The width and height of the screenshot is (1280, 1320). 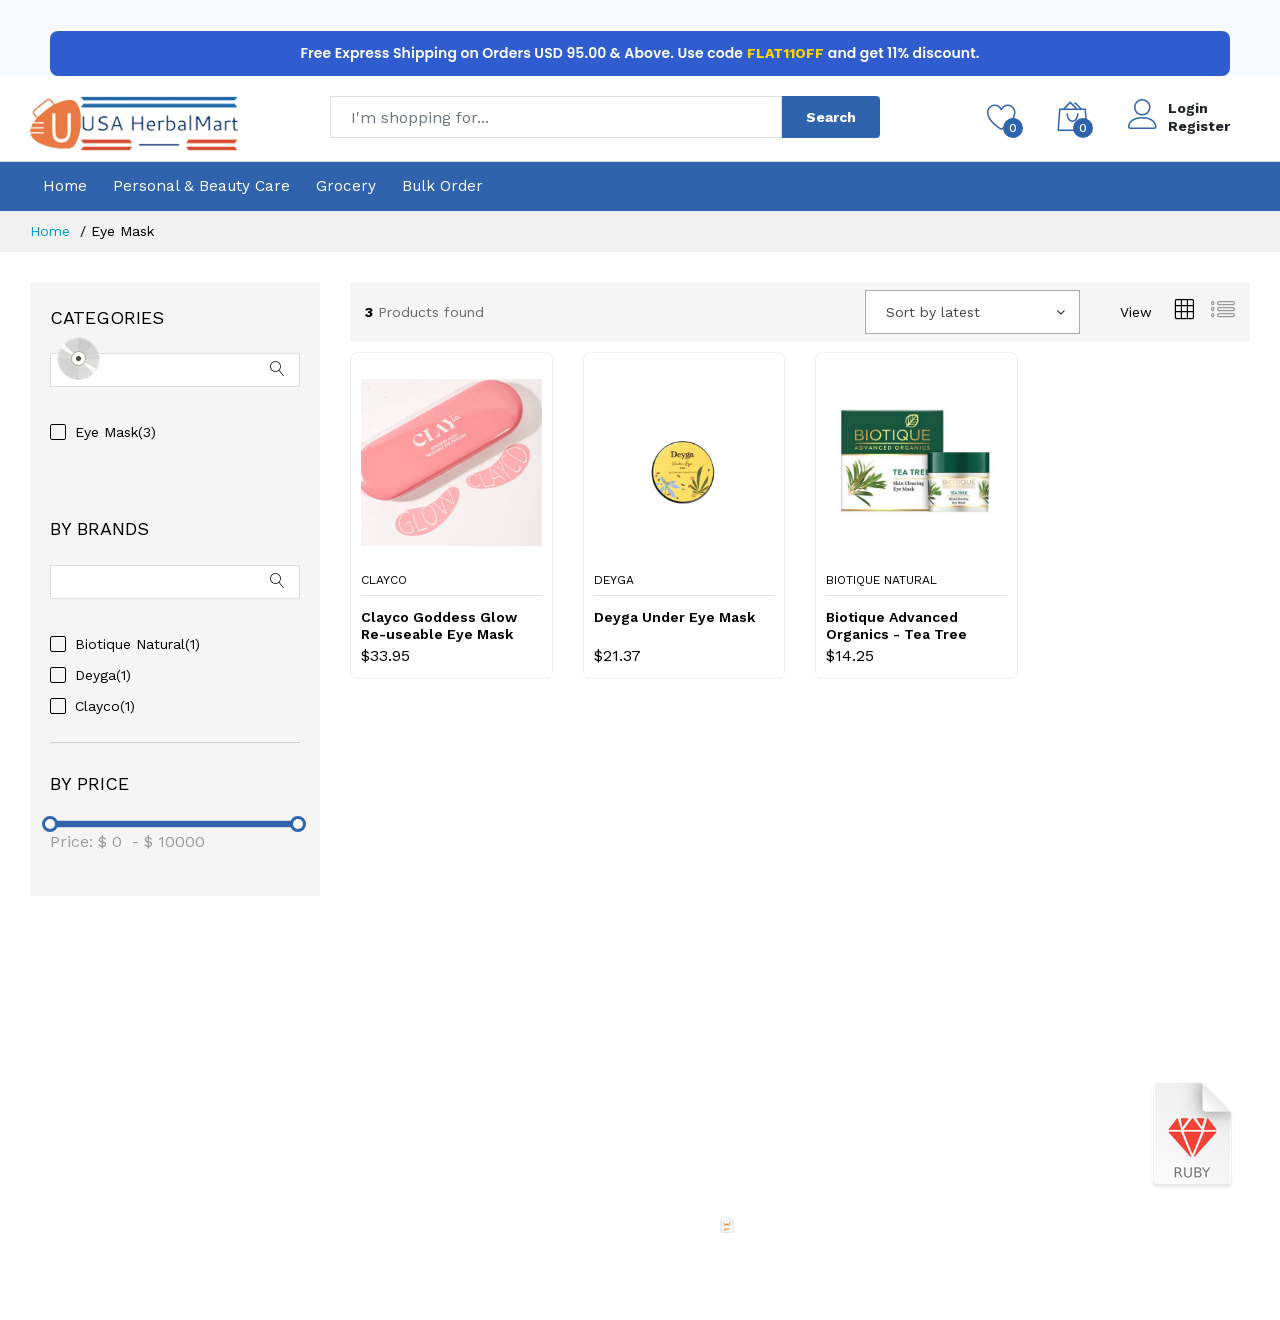 What do you see at coordinates (727, 1225) in the screenshot?
I see `jupyter notebook file` at bounding box center [727, 1225].